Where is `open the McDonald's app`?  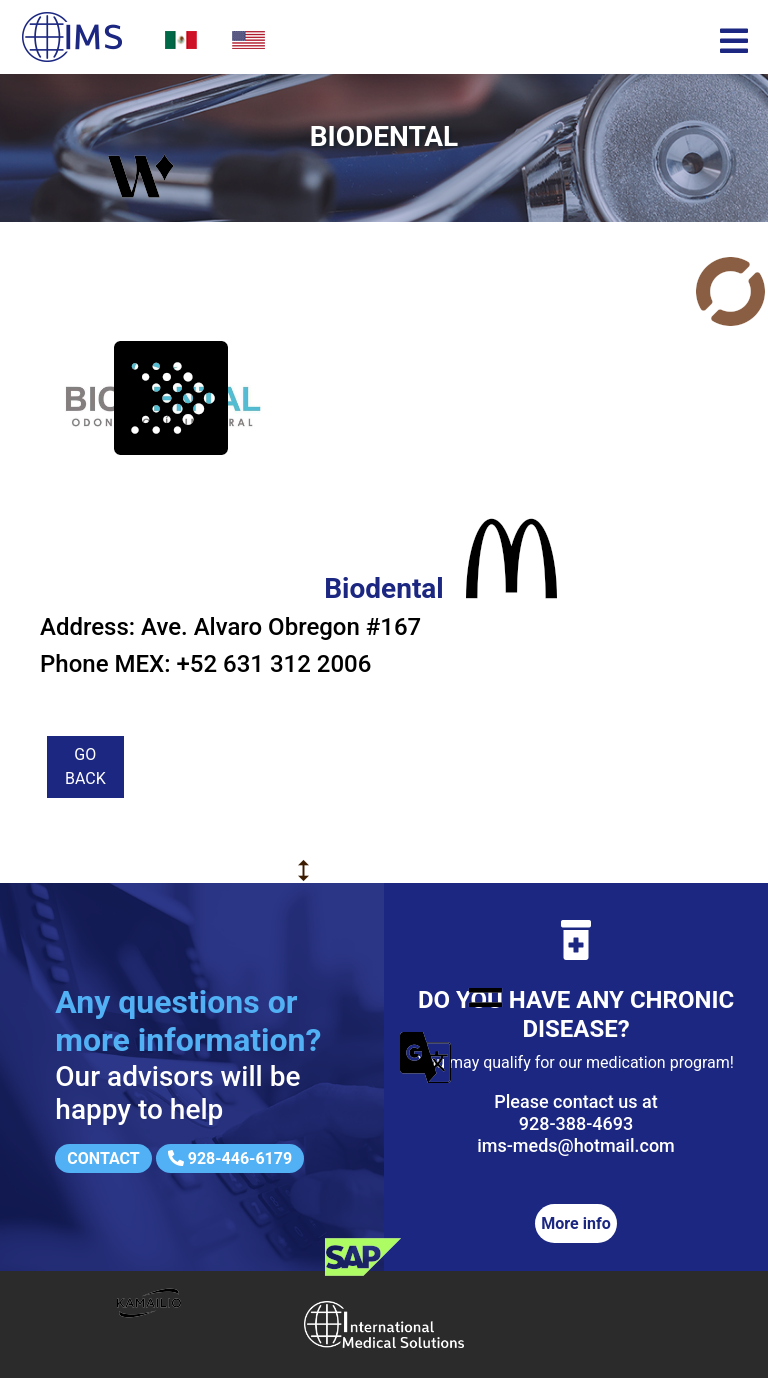 open the McDonald's app is located at coordinates (511, 558).